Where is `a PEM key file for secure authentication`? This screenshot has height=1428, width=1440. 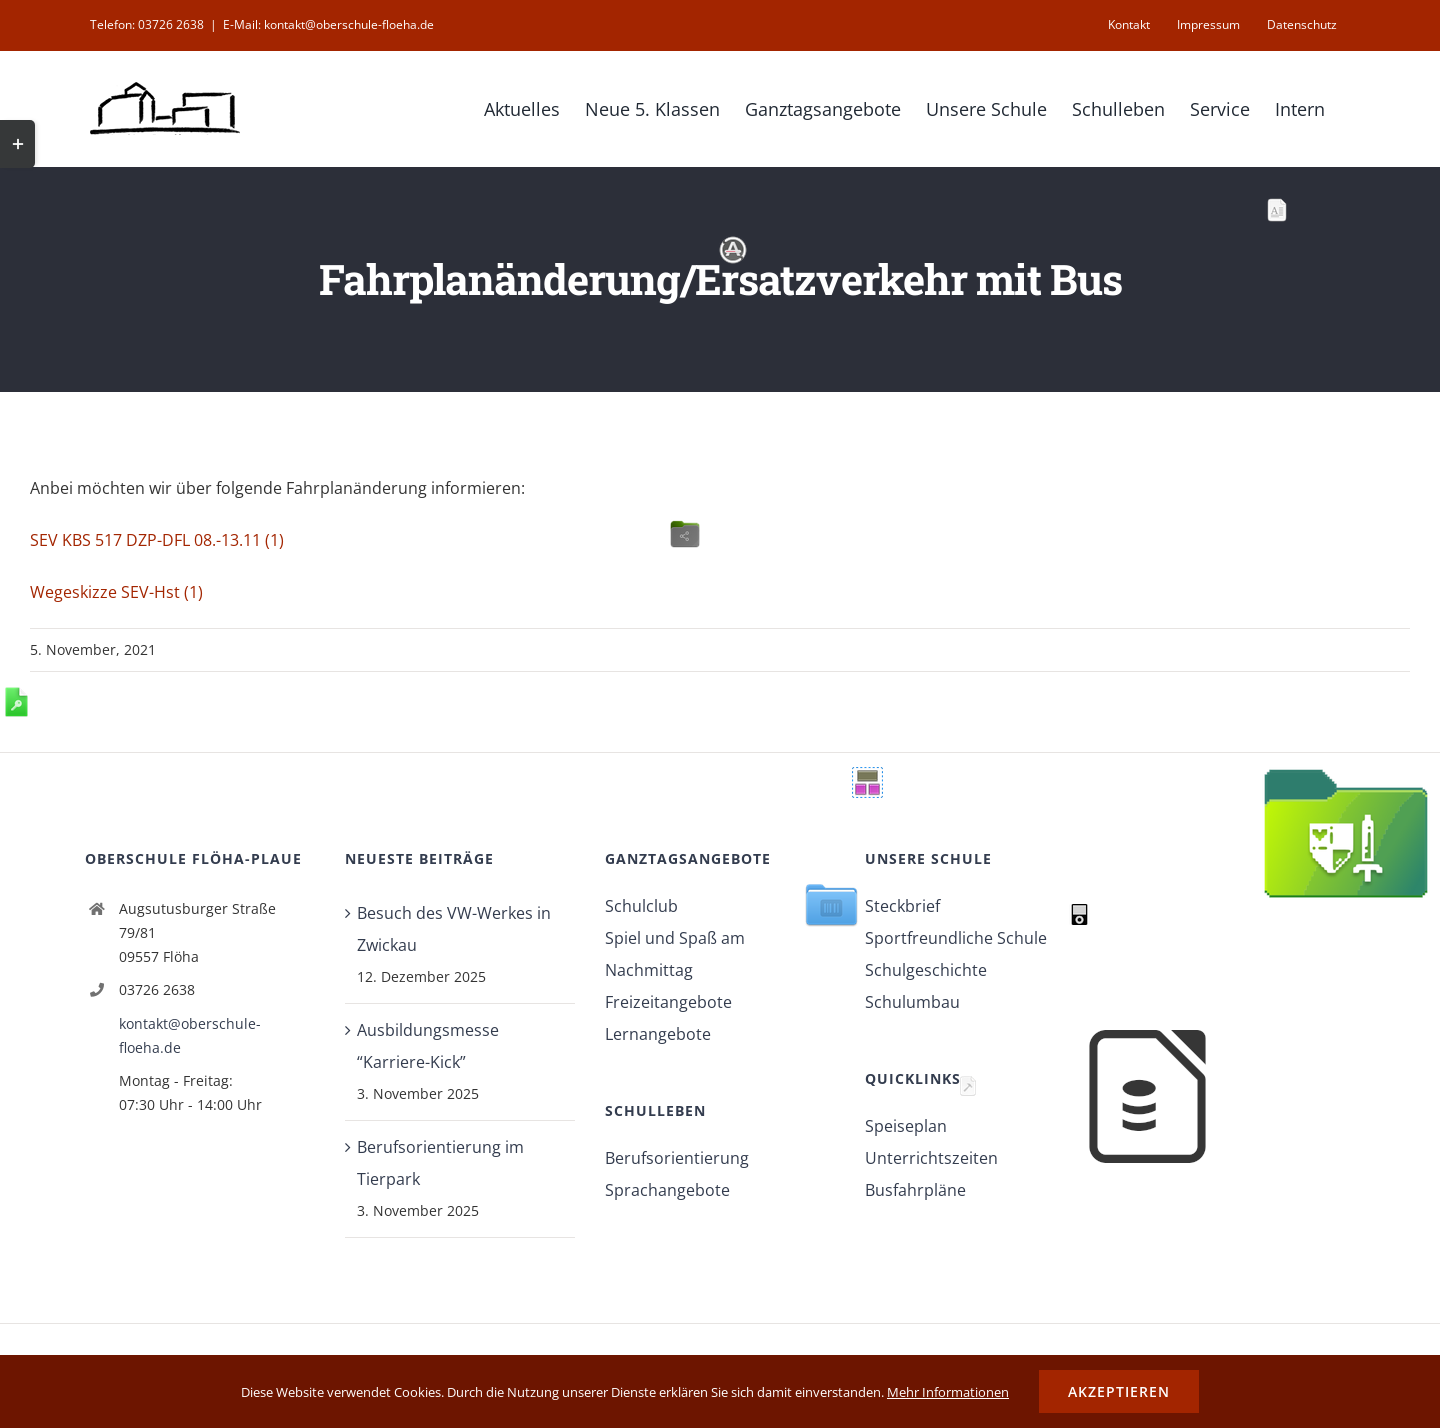 a PEM key file for secure authentication is located at coordinates (16, 702).